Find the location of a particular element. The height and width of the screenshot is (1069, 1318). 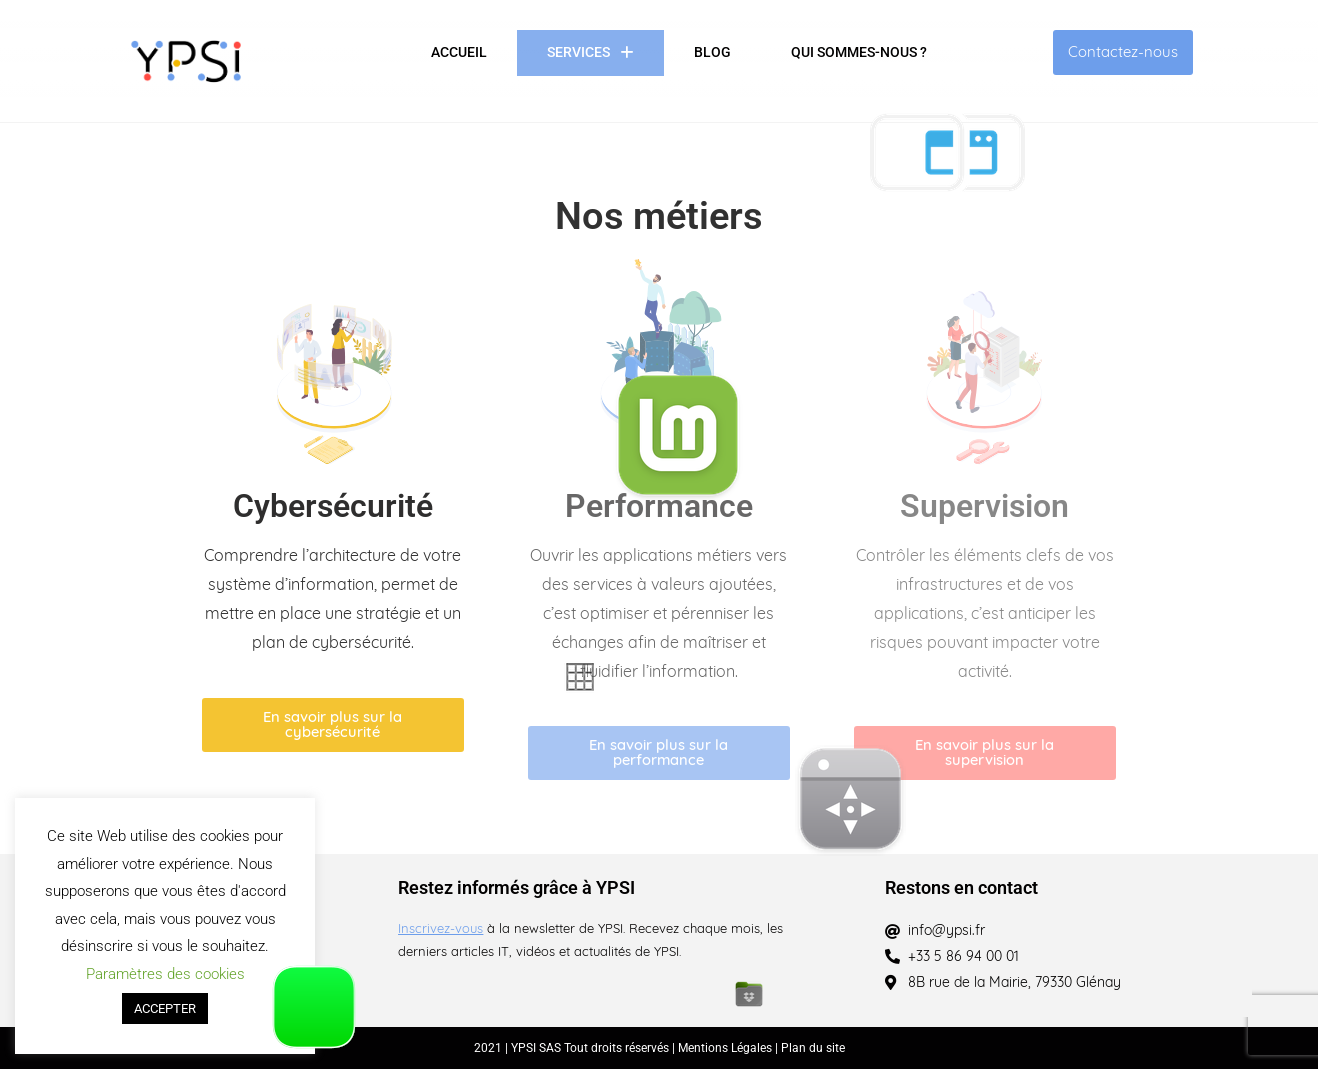

side-by-side window layout with focus on right screen is located at coordinates (947, 152).